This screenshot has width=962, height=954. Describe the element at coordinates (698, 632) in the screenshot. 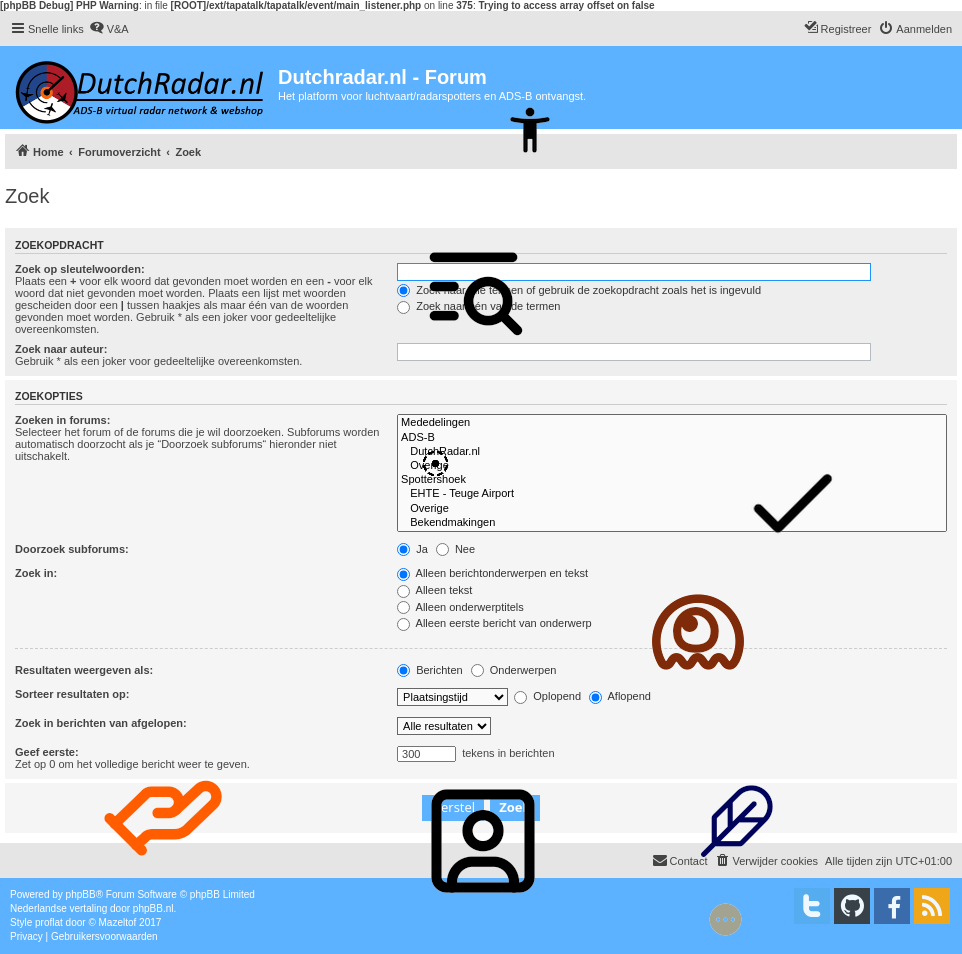

I see `livewire framework branding` at that location.